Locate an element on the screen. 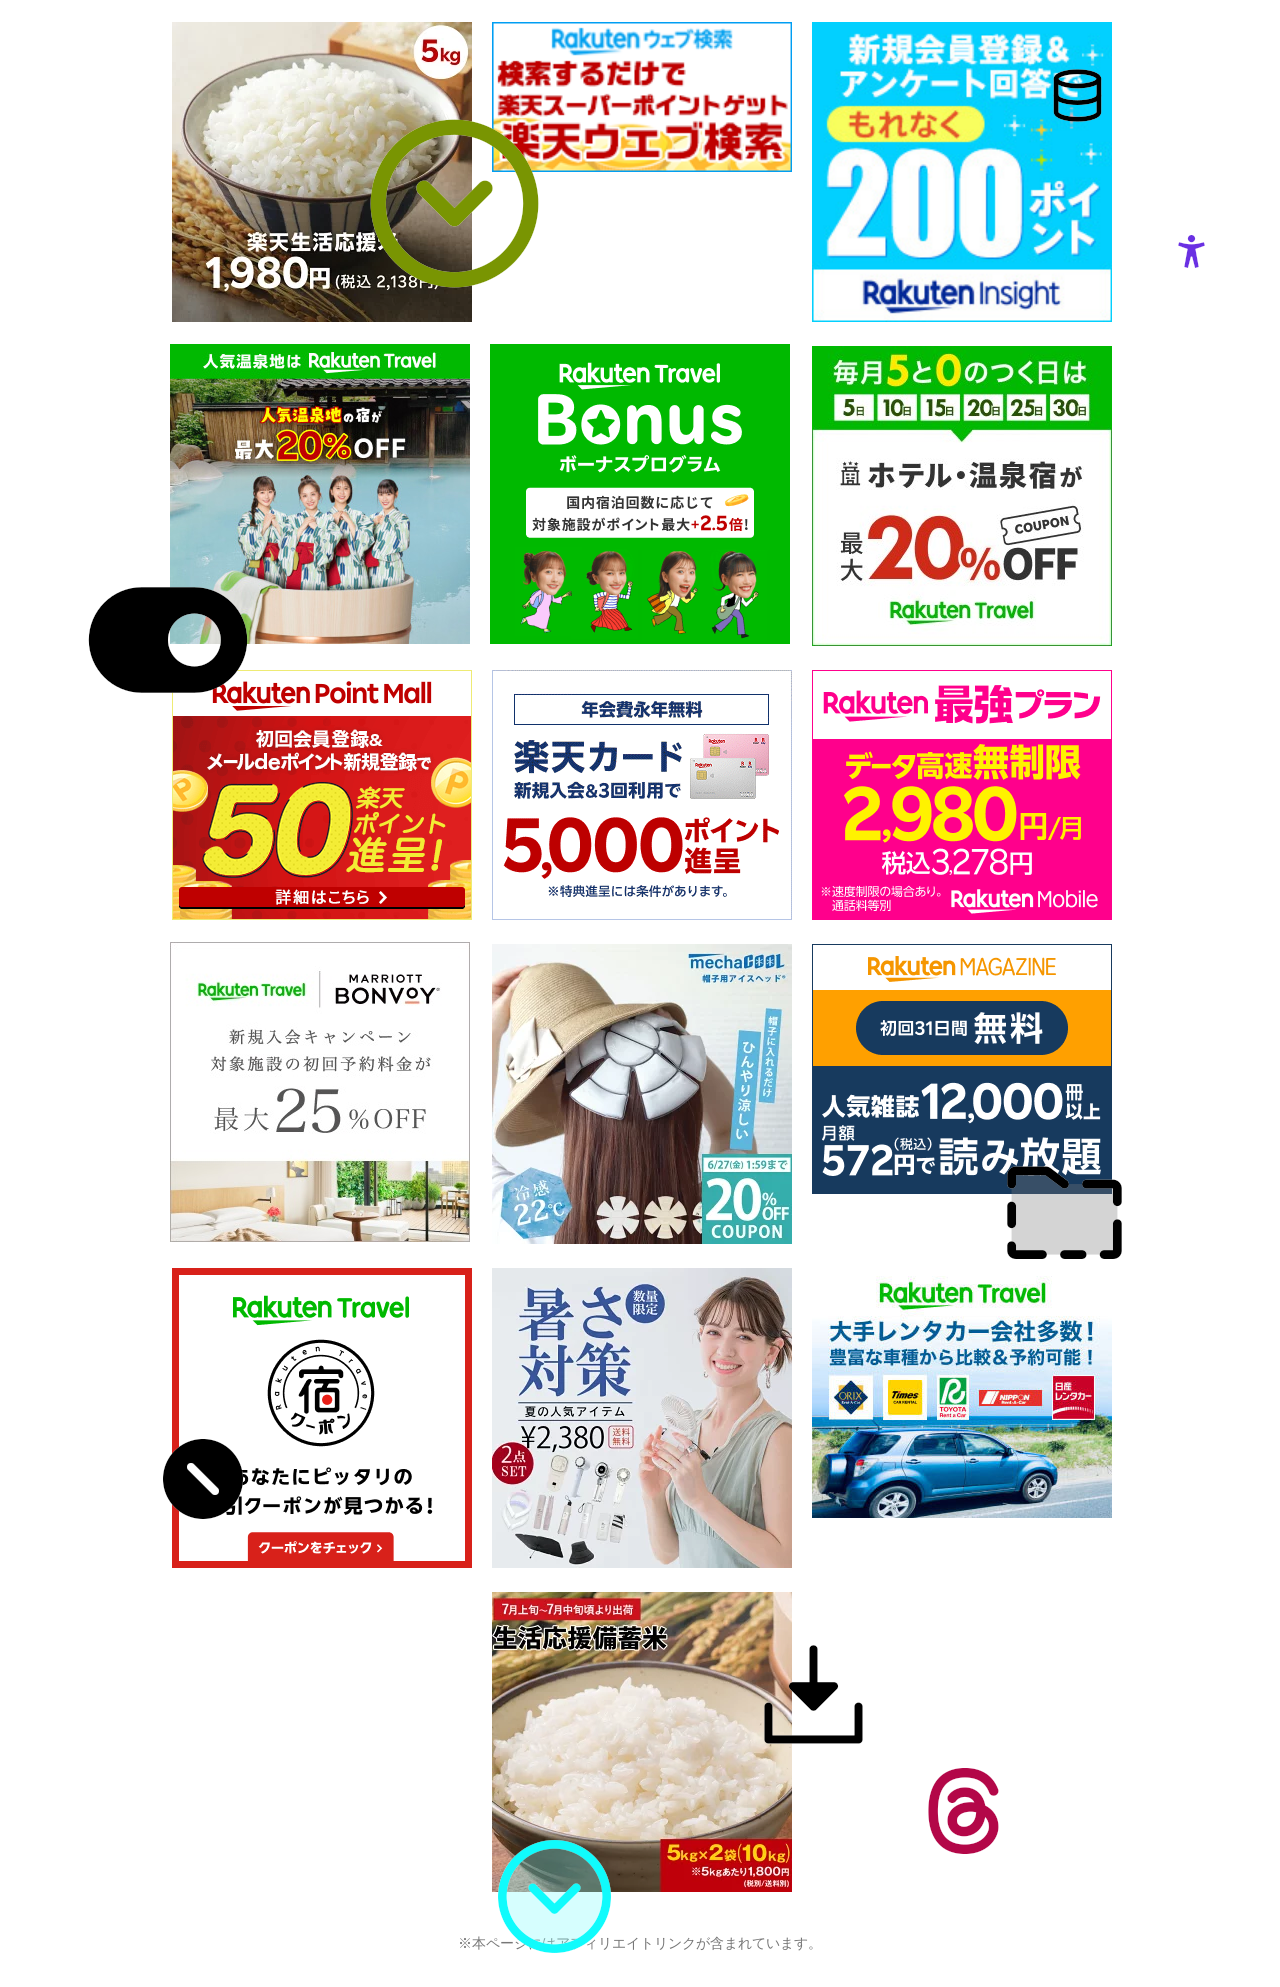 The width and height of the screenshot is (1280, 1987). indicates a prohibited or forbidden action is located at coordinates (203, 1479).